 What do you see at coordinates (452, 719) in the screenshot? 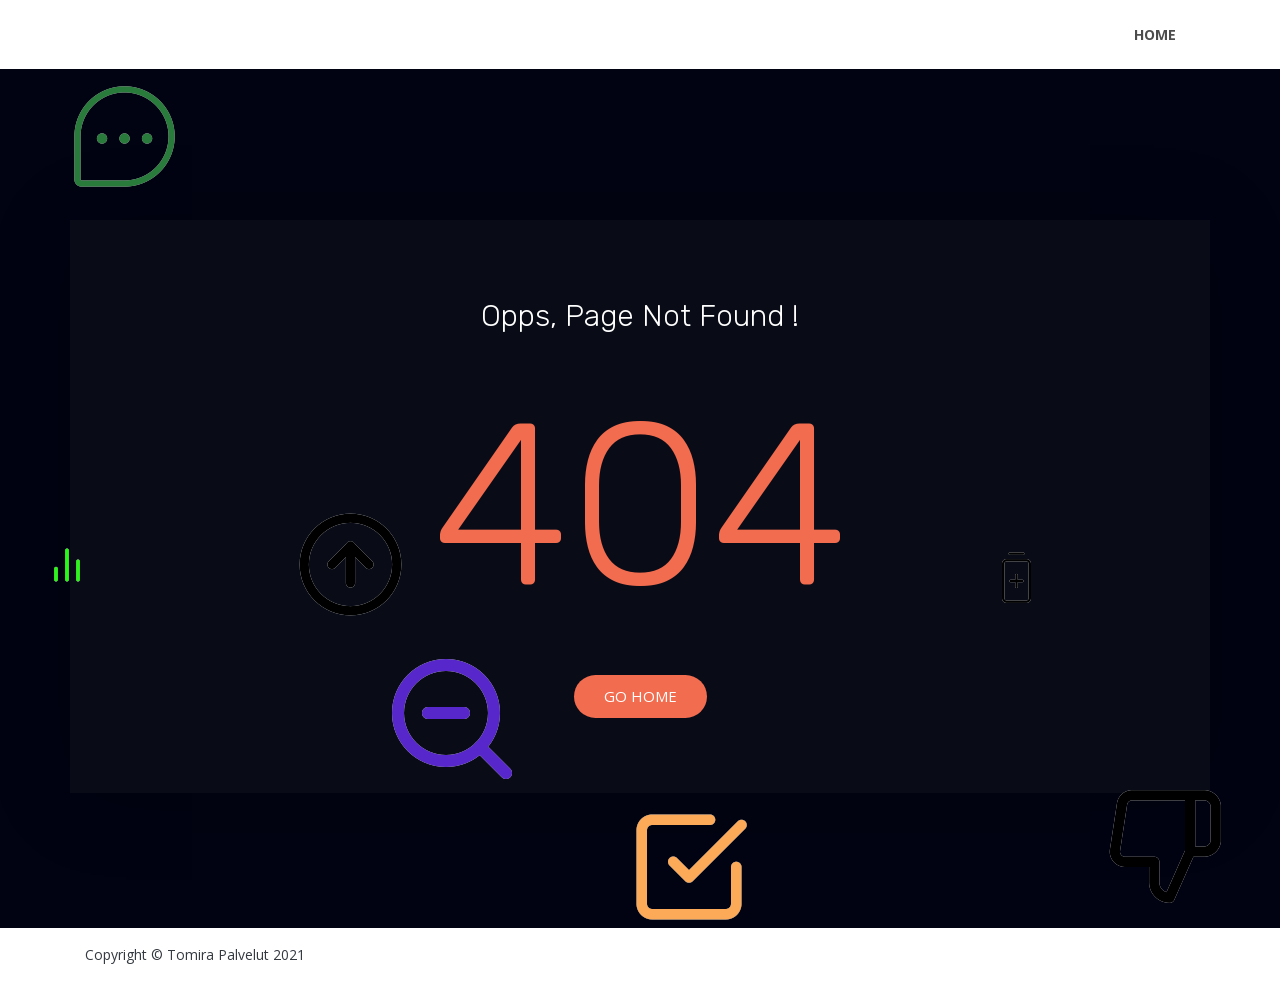
I see `zoom out to see more content` at bounding box center [452, 719].